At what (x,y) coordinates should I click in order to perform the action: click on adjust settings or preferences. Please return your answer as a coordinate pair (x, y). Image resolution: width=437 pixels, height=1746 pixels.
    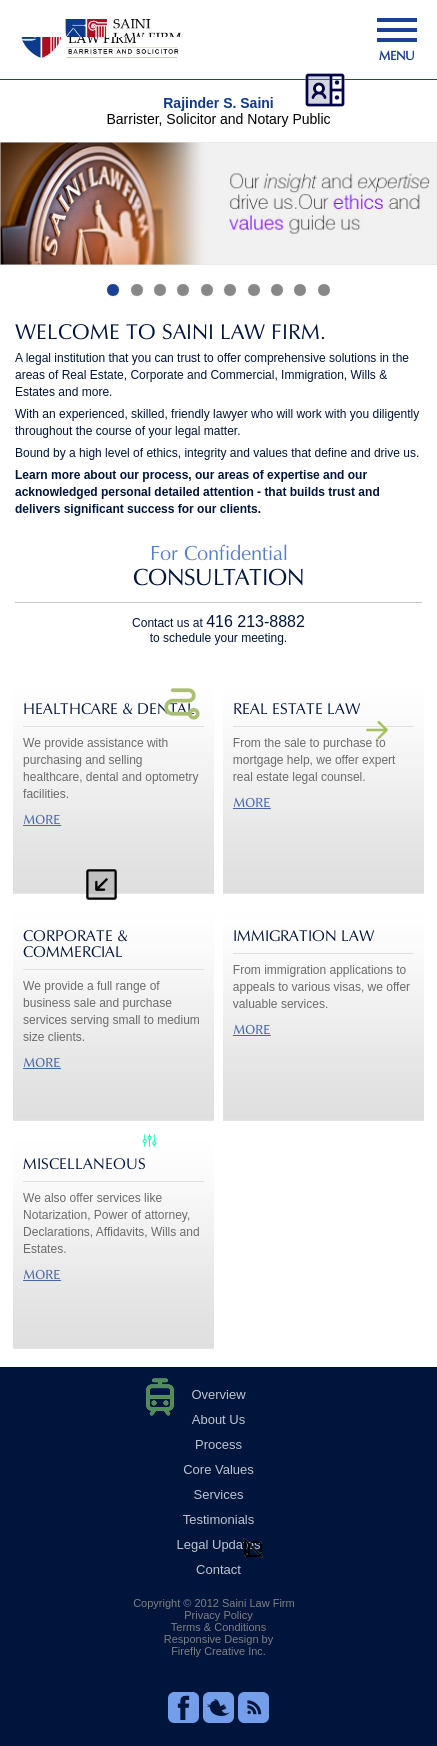
    Looking at the image, I should click on (149, 1140).